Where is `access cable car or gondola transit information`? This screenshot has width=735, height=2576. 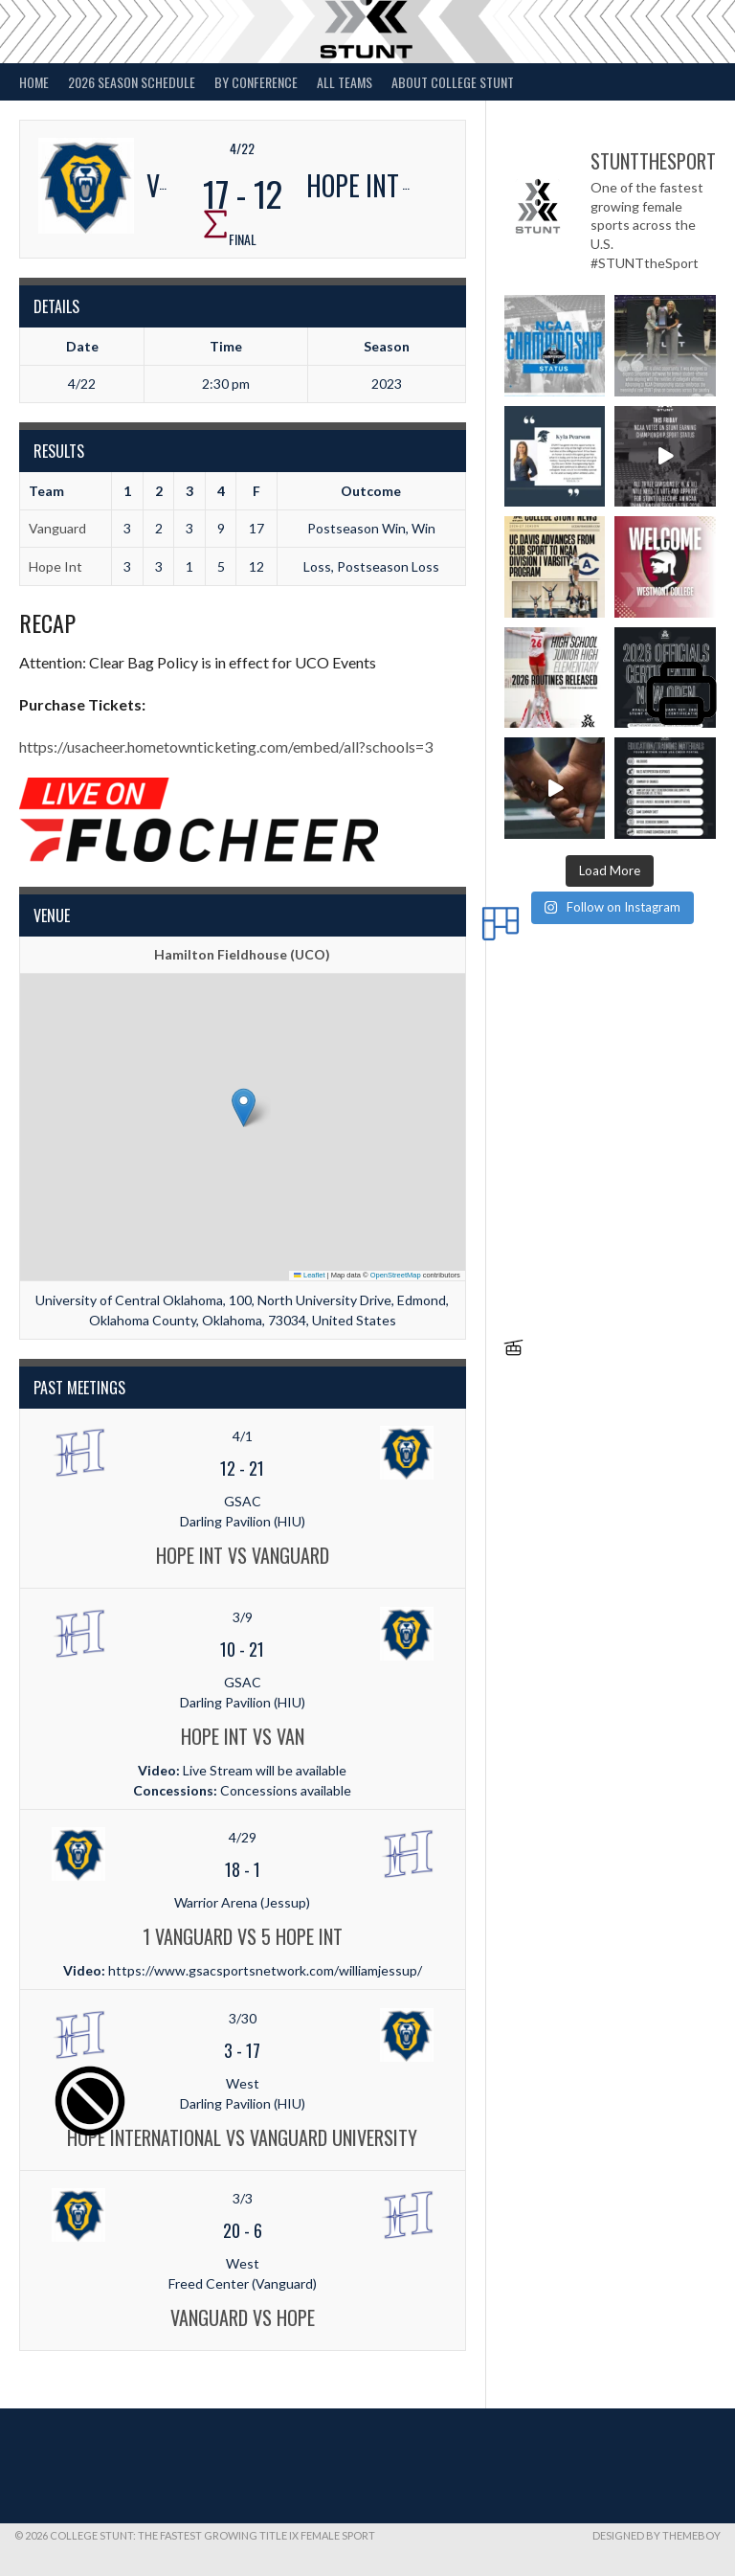
access cable car or gondola transit information is located at coordinates (513, 1347).